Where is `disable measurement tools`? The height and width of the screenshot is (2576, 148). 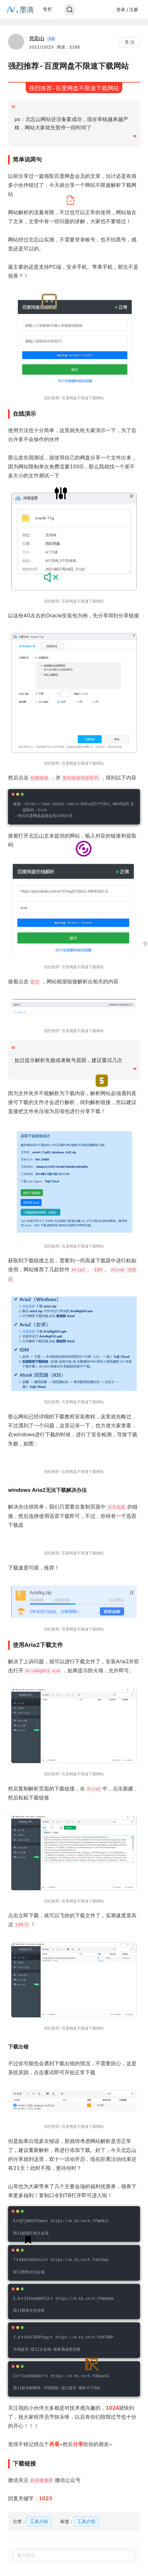
disable measurement tools is located at coordinates (91, 2364).